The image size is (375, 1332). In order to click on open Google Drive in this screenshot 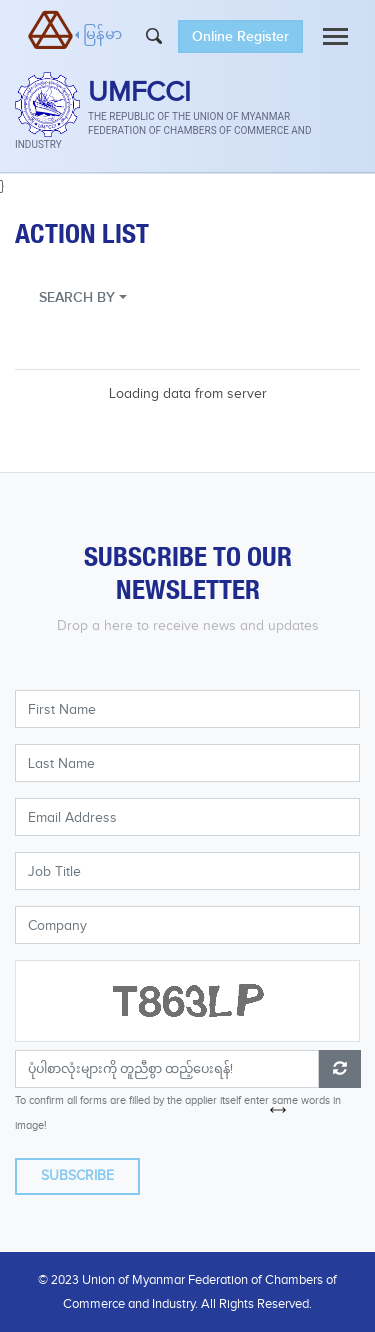, I will do `click(50, 31)`.